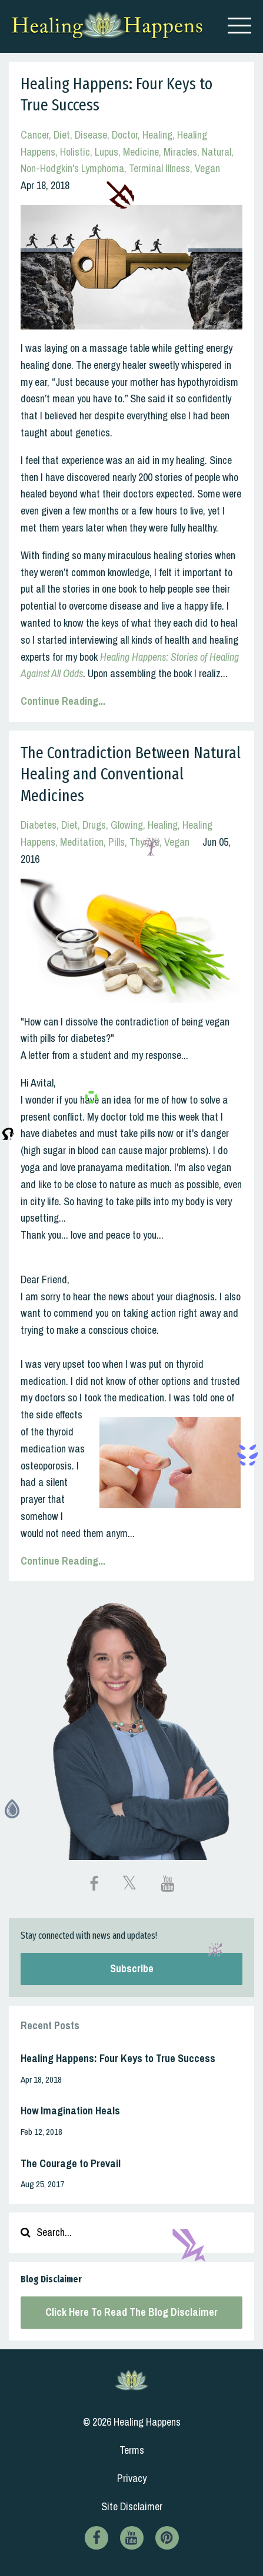  Describe the element at coordinates (12, 1808) in the screenshot. I see `indicates a topaz gem or jewel resource in-game` at that location.